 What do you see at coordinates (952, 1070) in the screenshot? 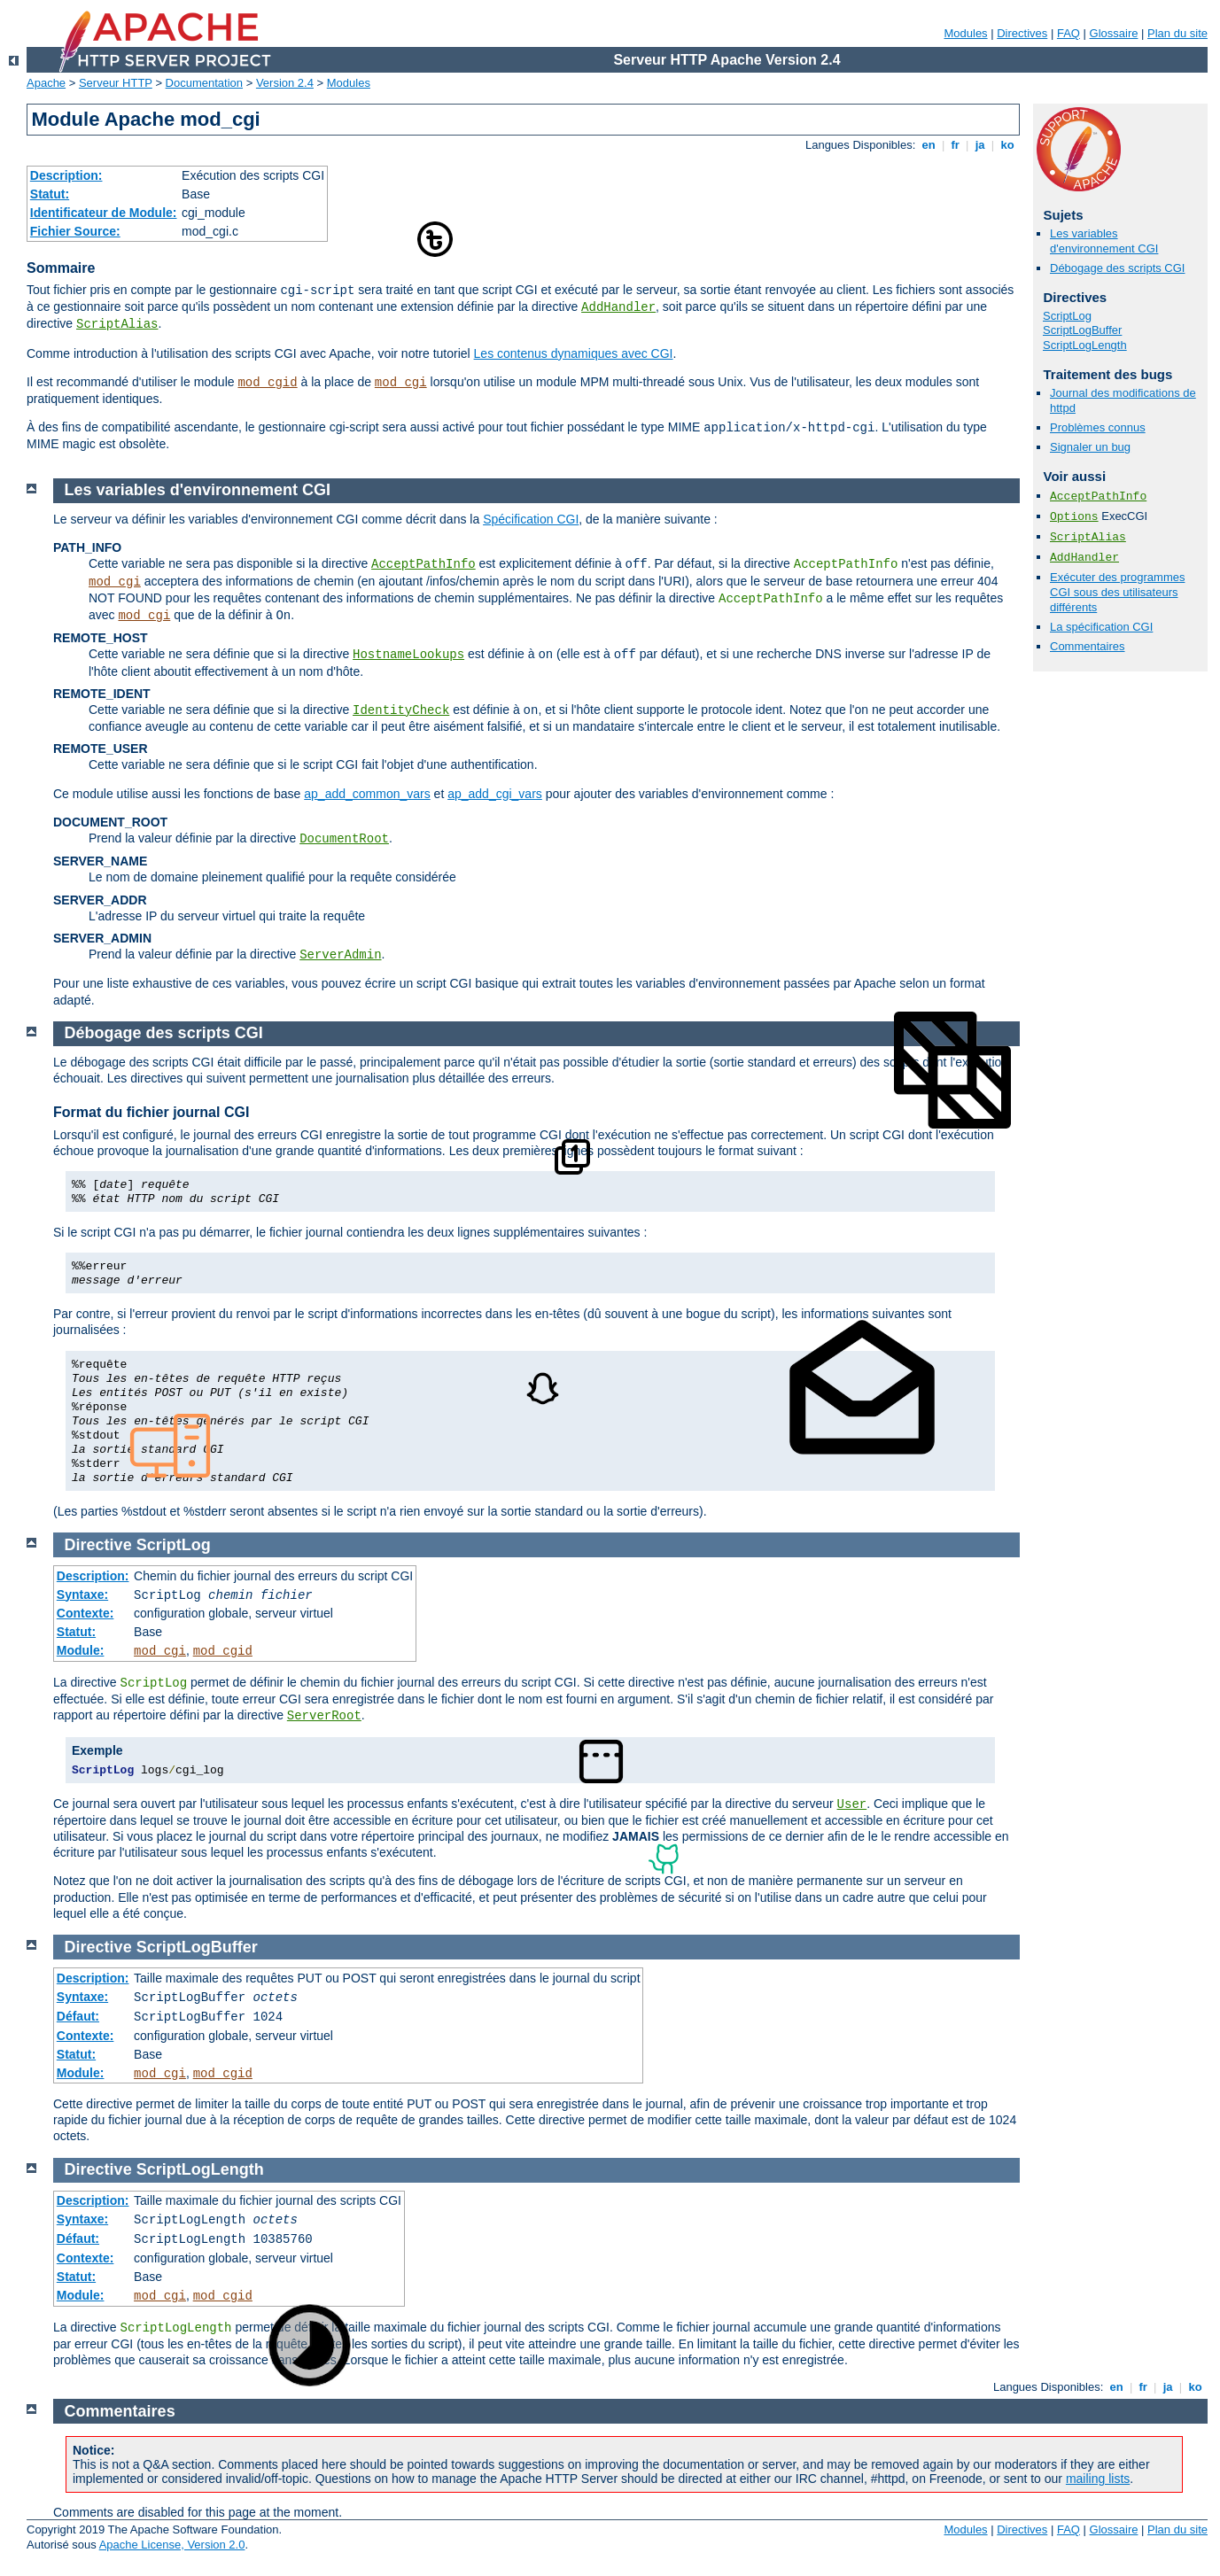
I see `exclude overlapping areas from selection` at bounding box center [952, 1070].